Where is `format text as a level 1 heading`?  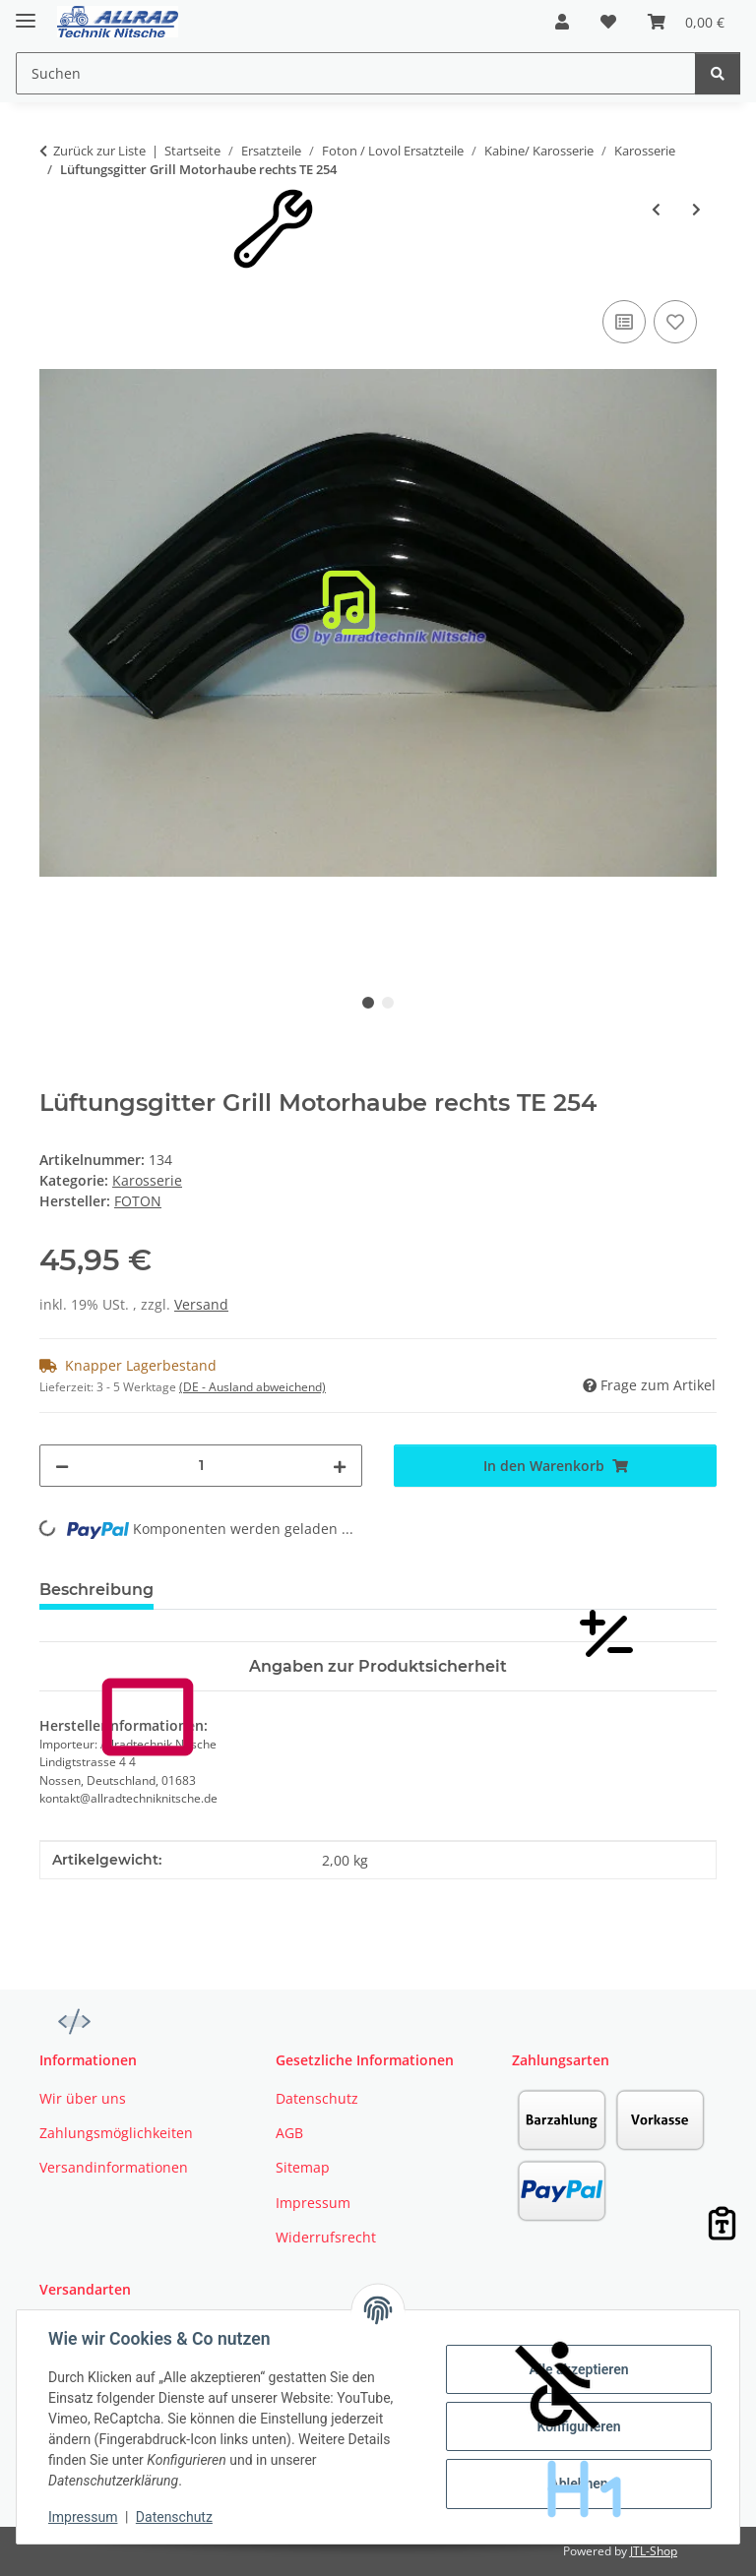
format text as a level 1 heading is located at coordinates (584, 2488).